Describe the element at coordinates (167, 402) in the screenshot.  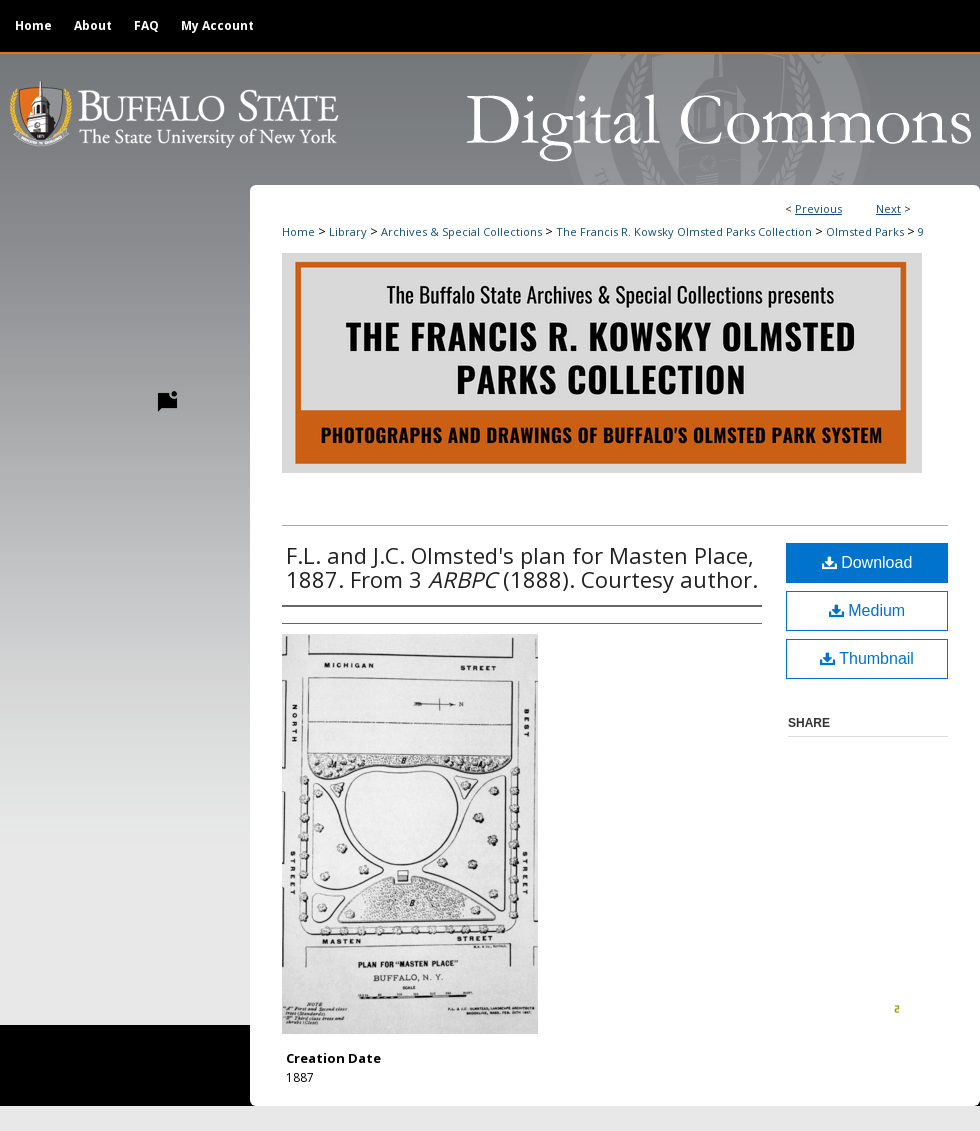
I see `indicates unread messages in chat` at that location.